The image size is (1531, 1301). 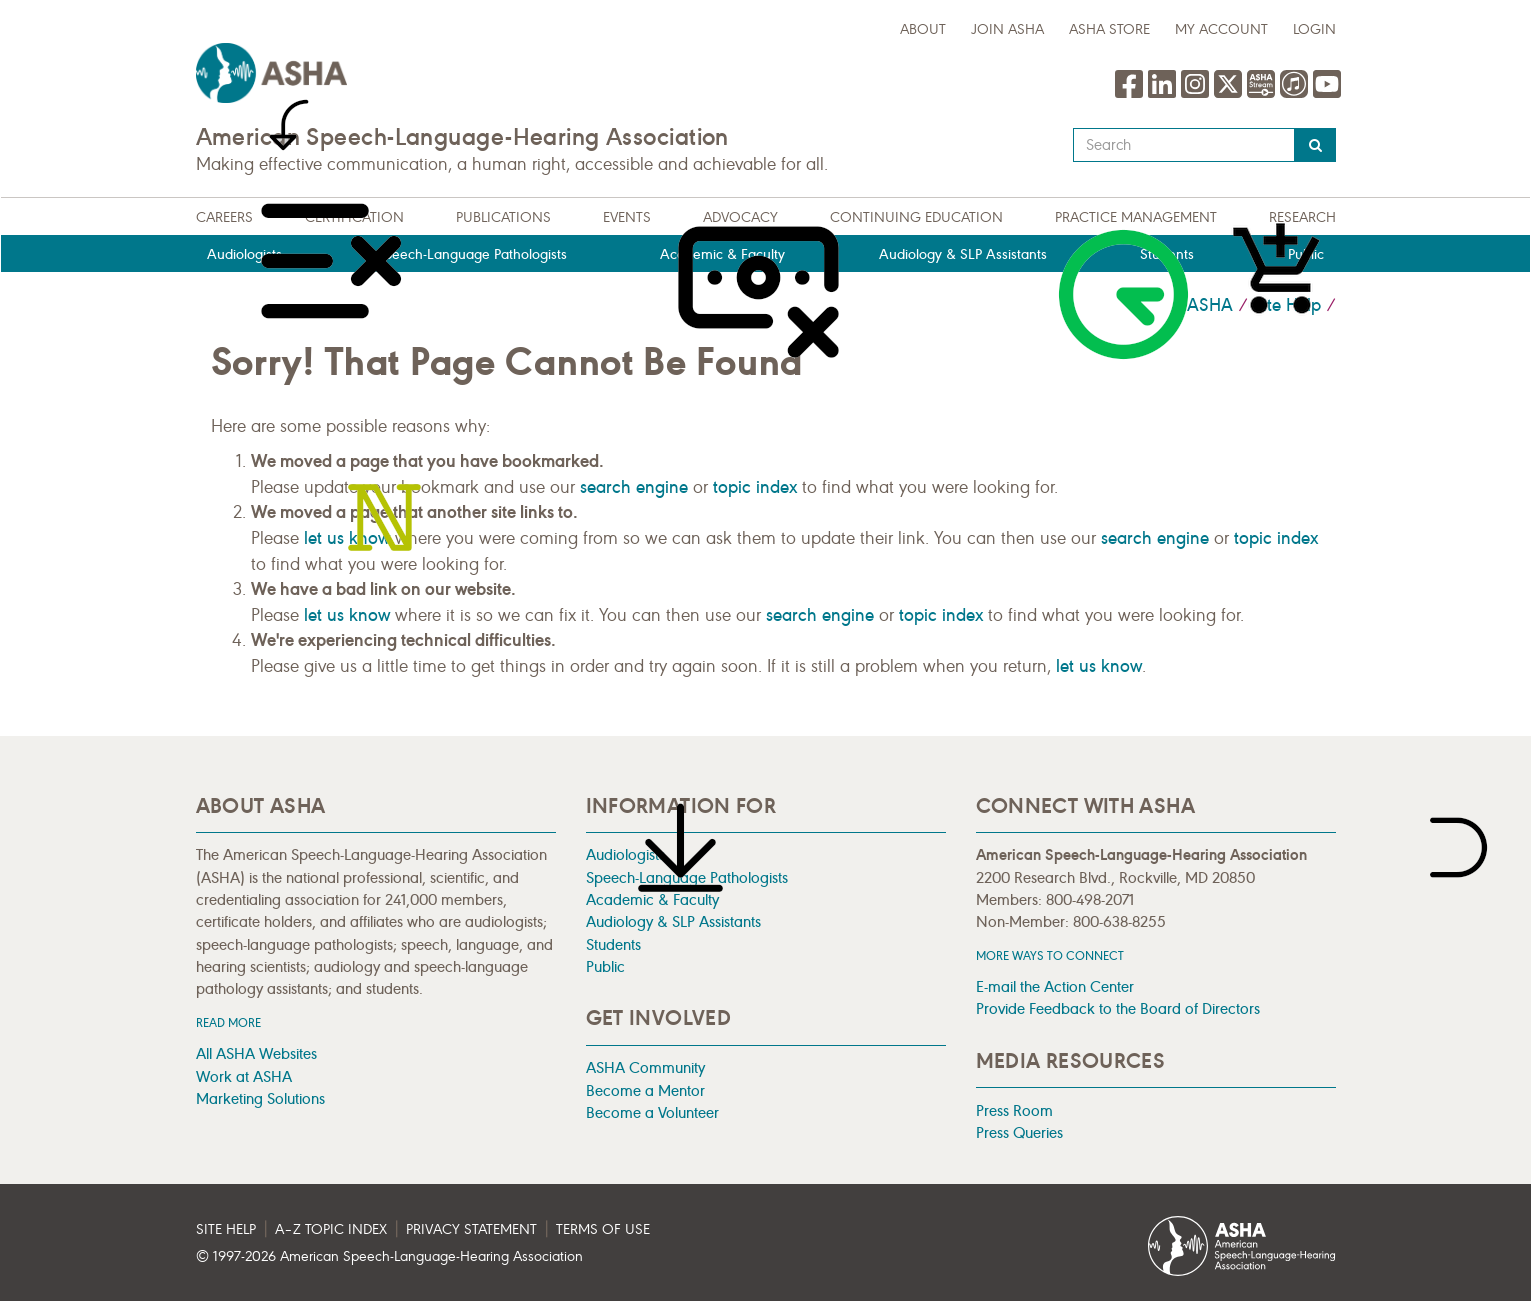 What do you see at coordinates (1454, 847) in the screenshot?
I see `indicates a proper superset relationship in mathematical notation` at bounding box center [1454, 847].